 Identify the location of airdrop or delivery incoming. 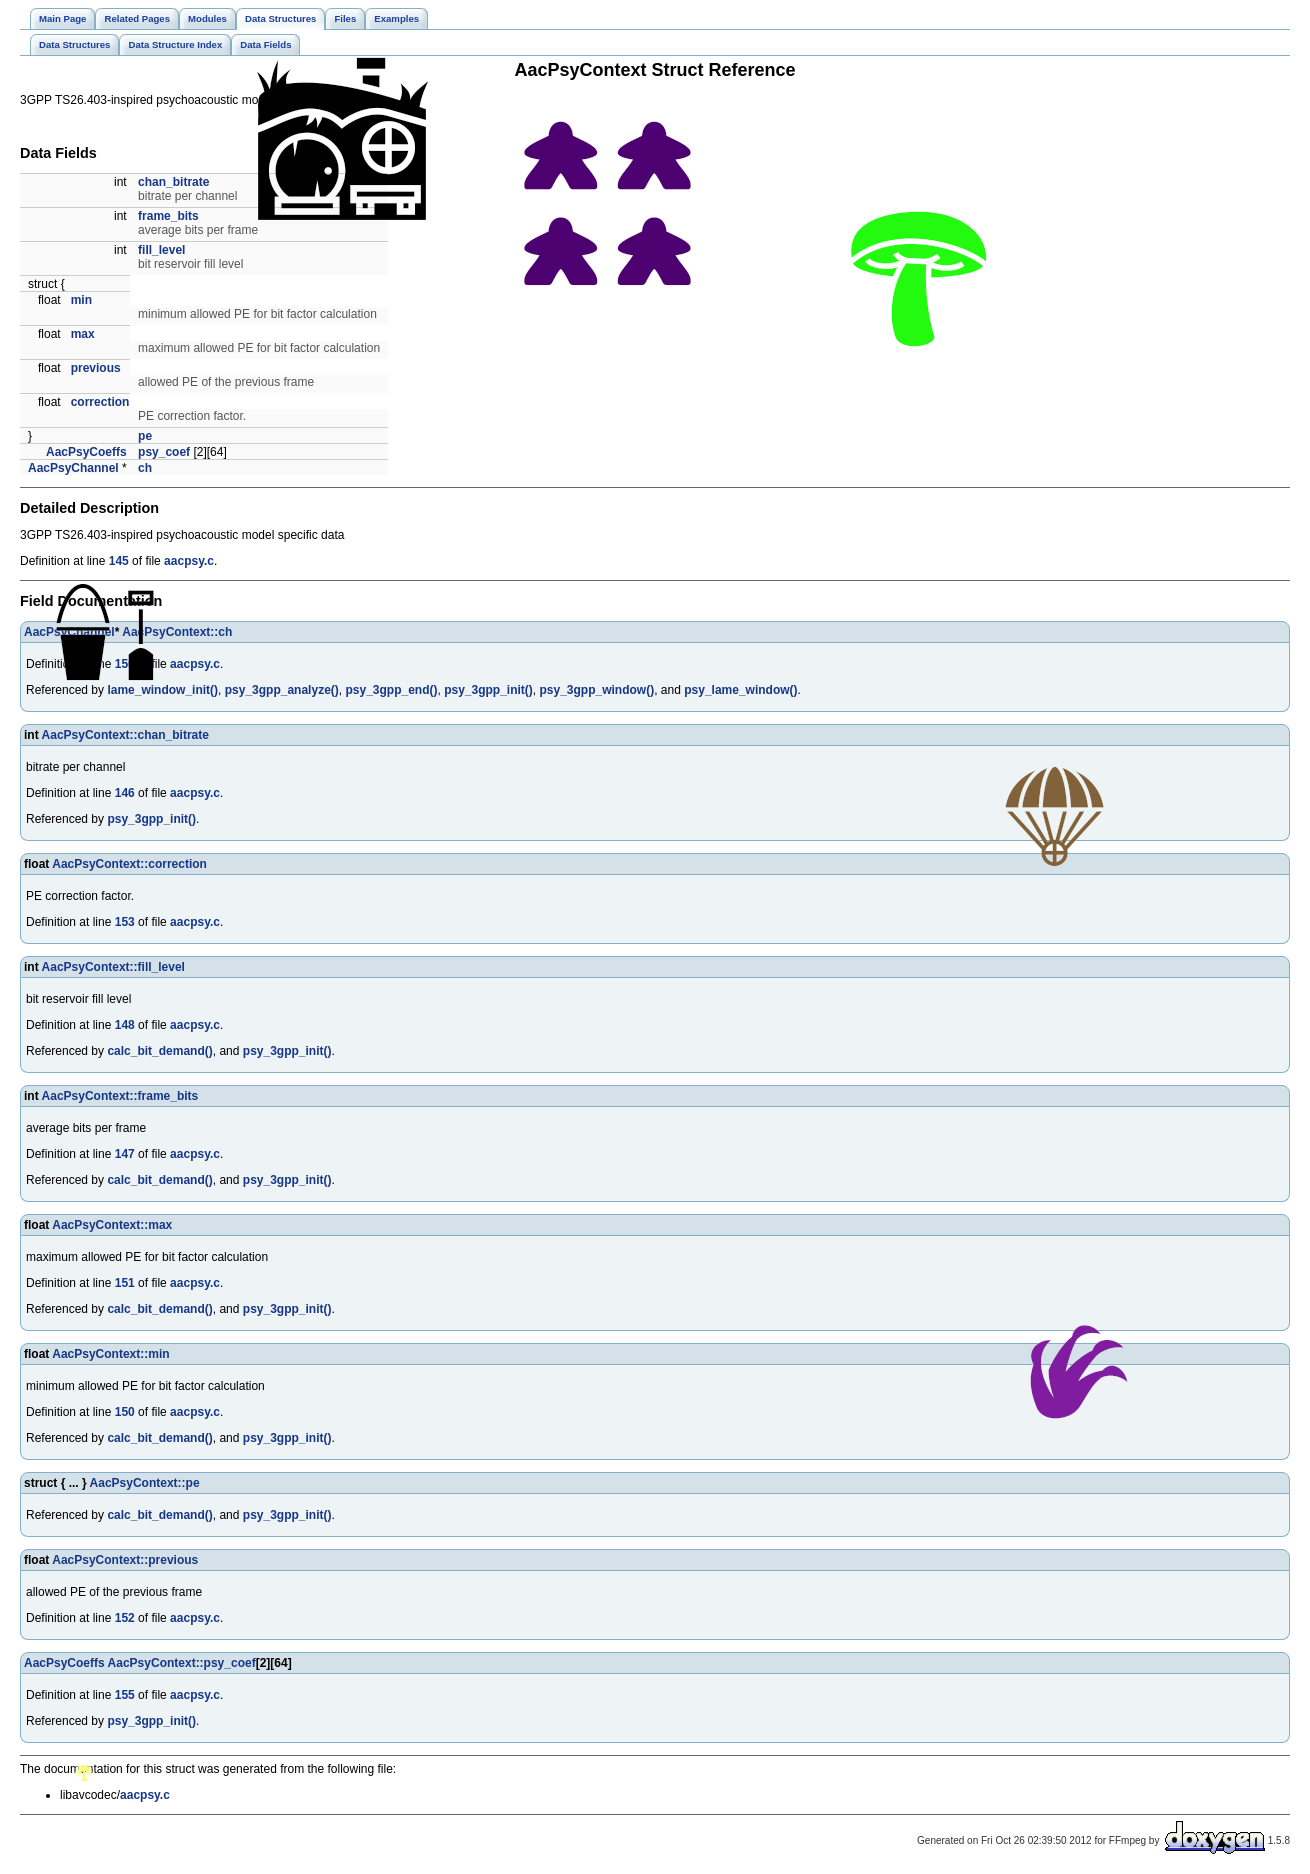
(1054, 816).